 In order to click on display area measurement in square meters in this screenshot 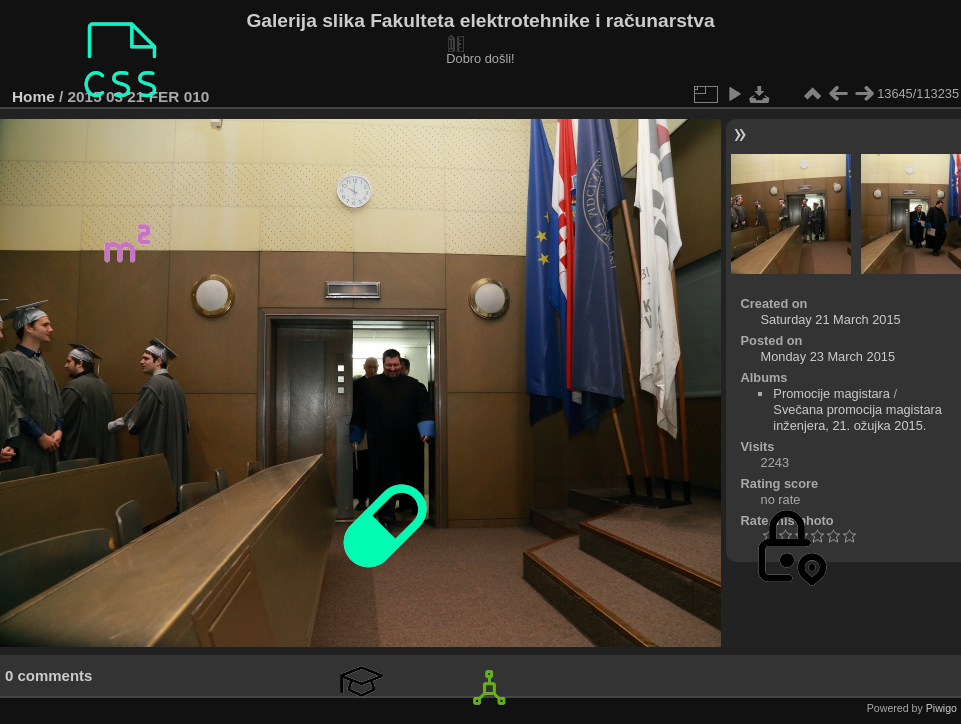, I will do `click(127, 244)`.